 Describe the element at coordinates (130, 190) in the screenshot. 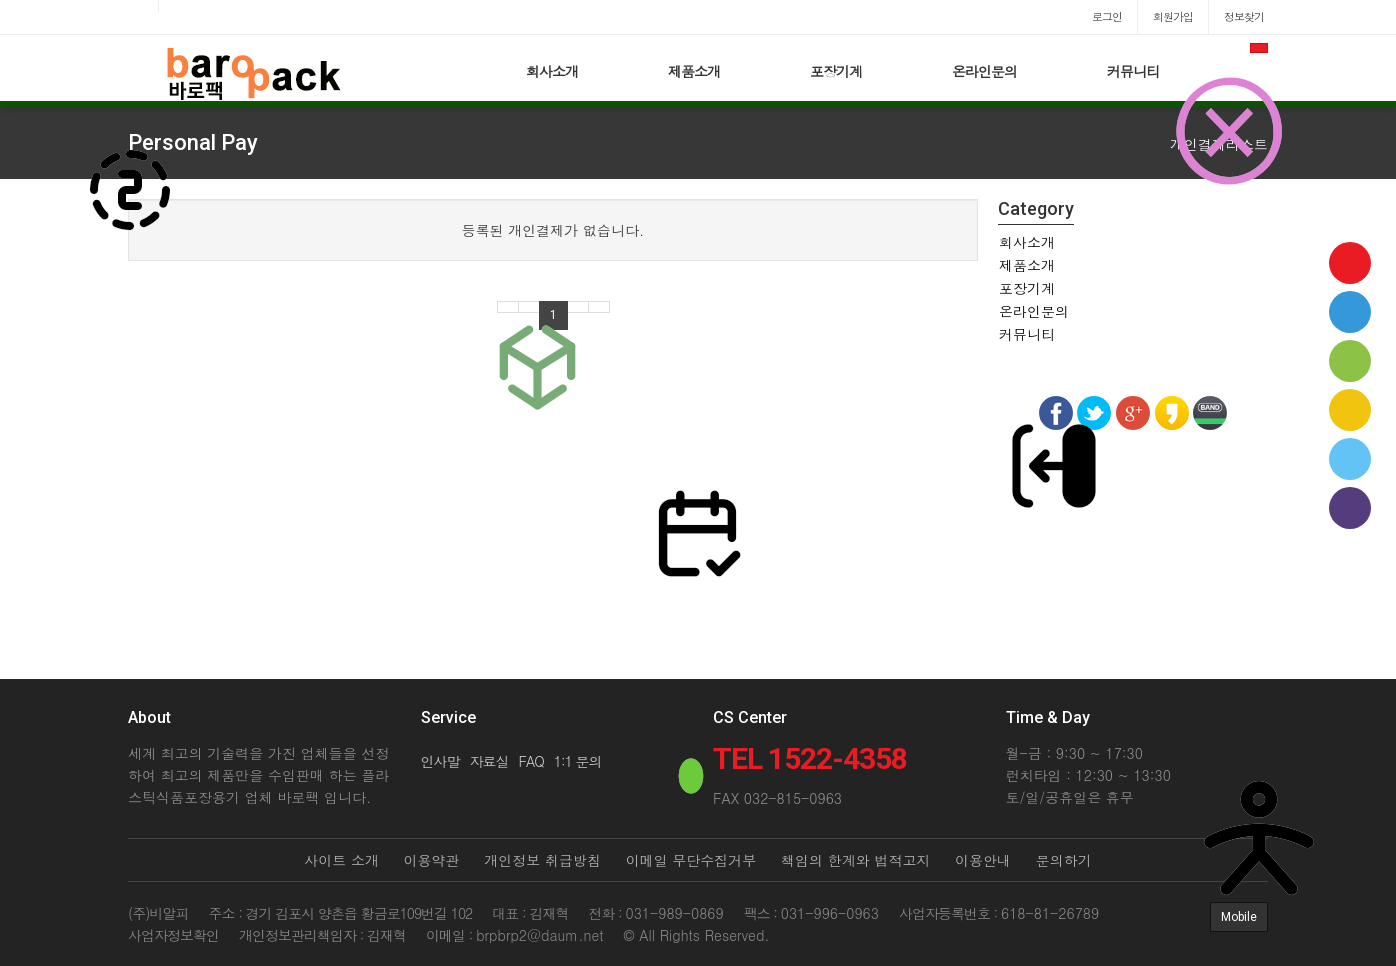

I see `step 2 of a multi-step process` at that location.